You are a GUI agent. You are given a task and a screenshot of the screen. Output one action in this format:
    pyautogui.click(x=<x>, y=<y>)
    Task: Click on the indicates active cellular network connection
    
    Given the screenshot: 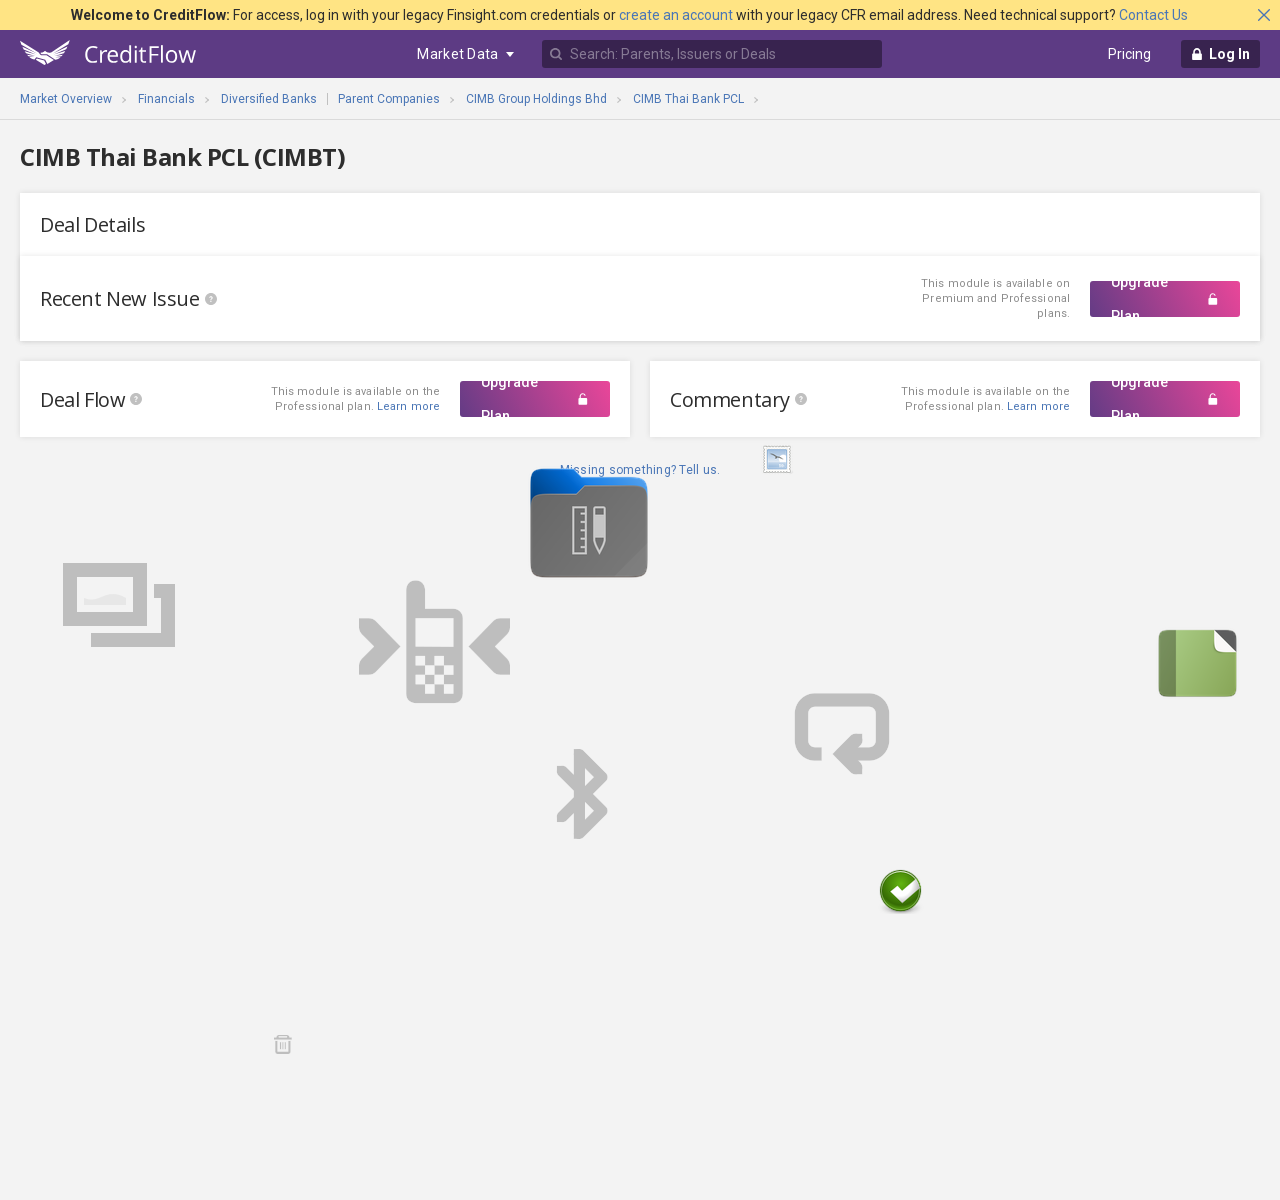 What is the action you would take?
    pyautogui.click(x=434, y=646)
    